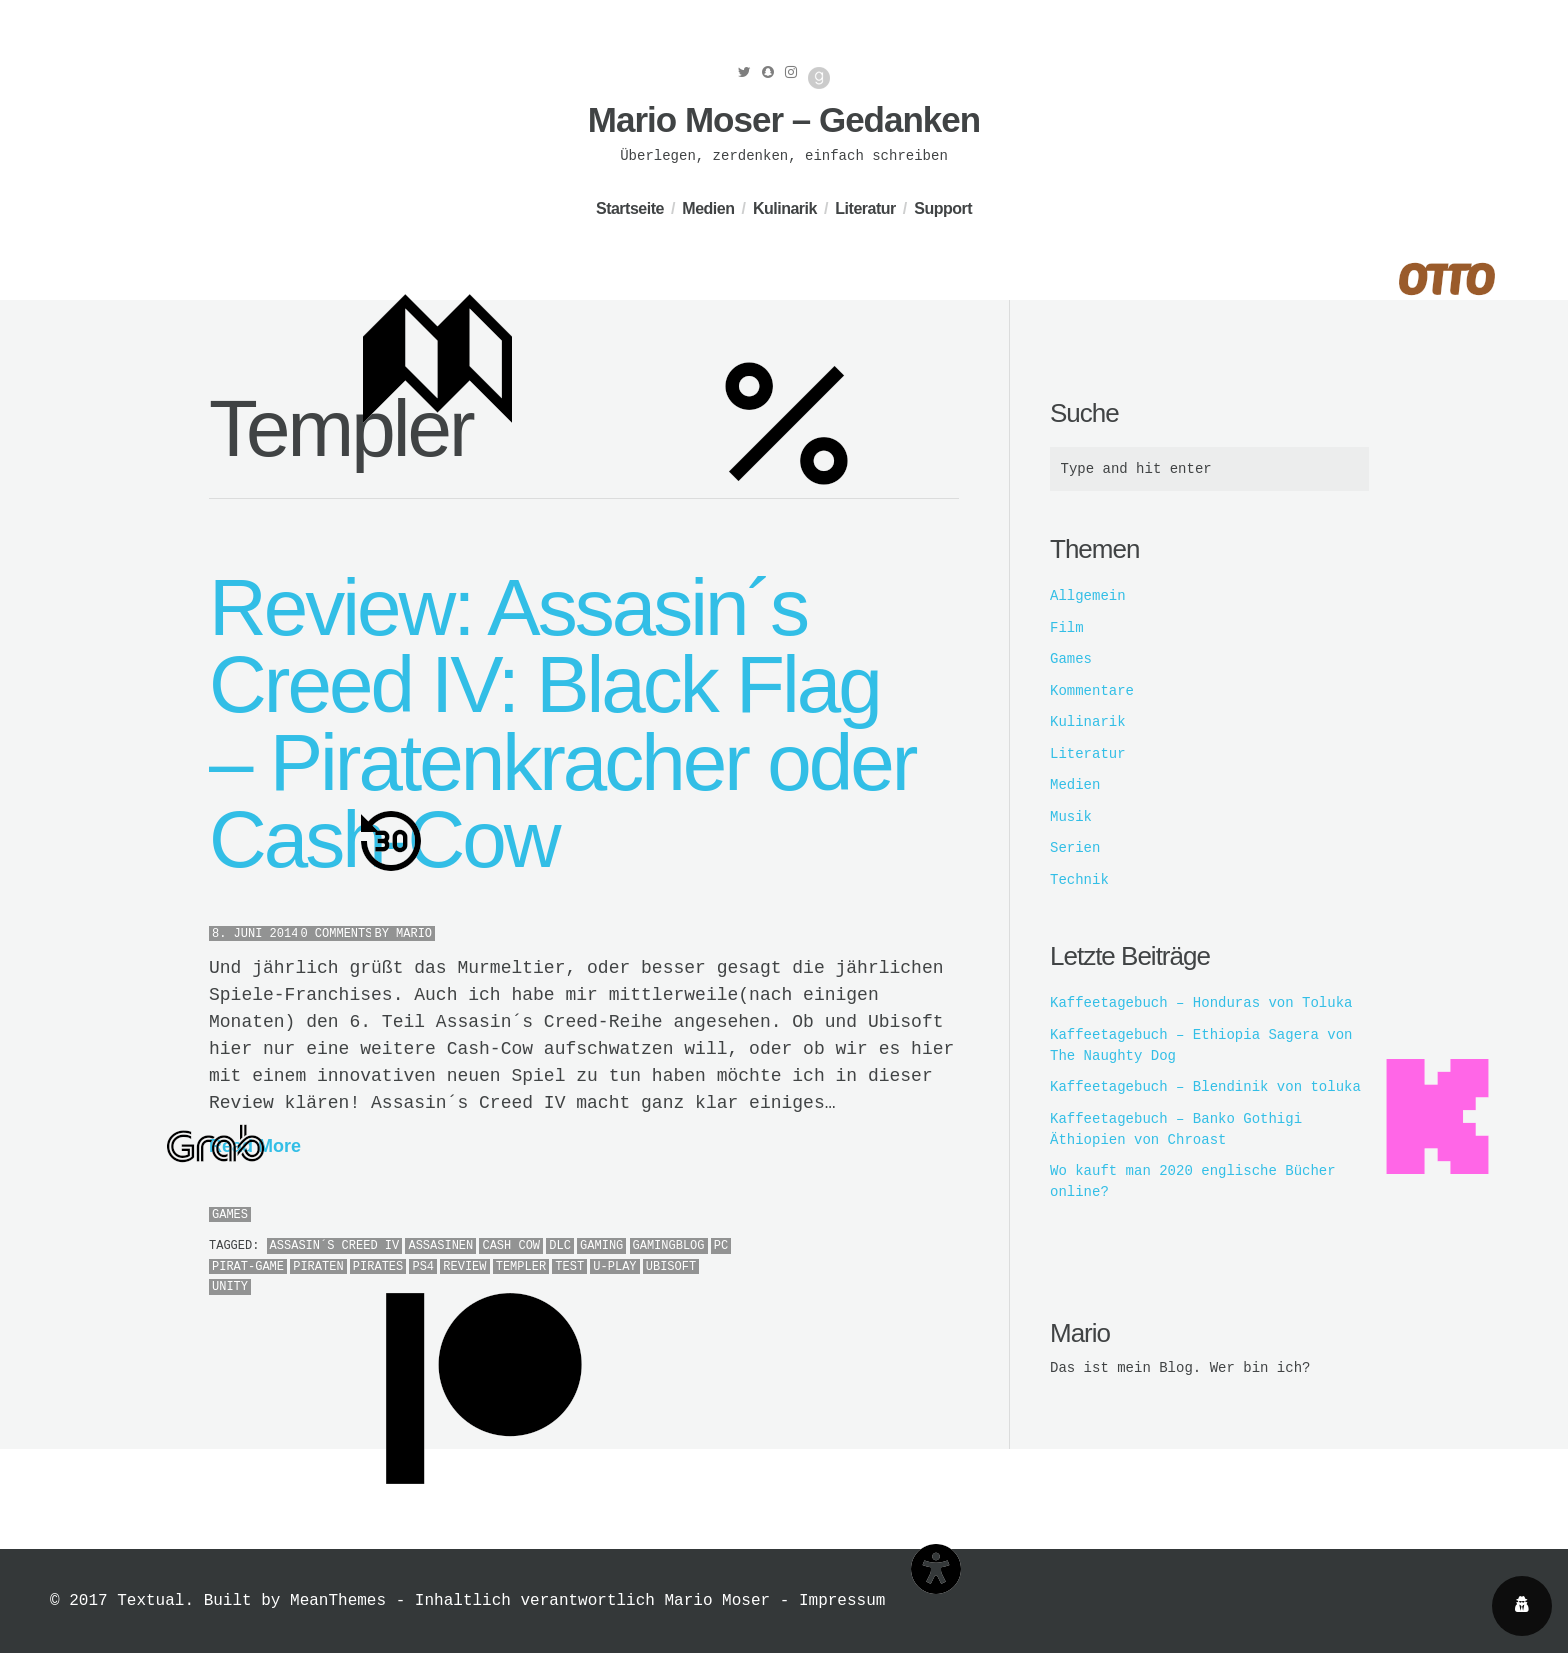  I want to click on enable accessibility features, so click(936, 1569).